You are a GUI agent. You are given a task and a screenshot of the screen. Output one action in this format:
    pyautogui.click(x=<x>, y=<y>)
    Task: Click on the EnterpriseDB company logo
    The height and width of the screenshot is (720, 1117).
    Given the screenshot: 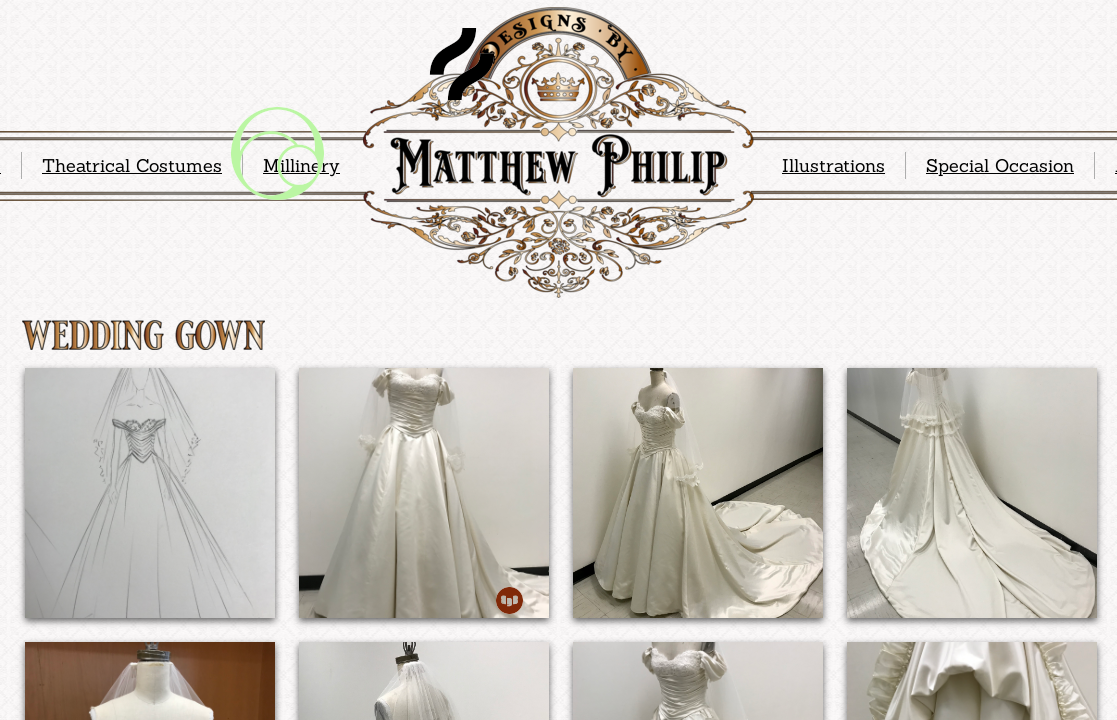 What is the action you would take?
    pyautogui.click(x=509, y=600)
    